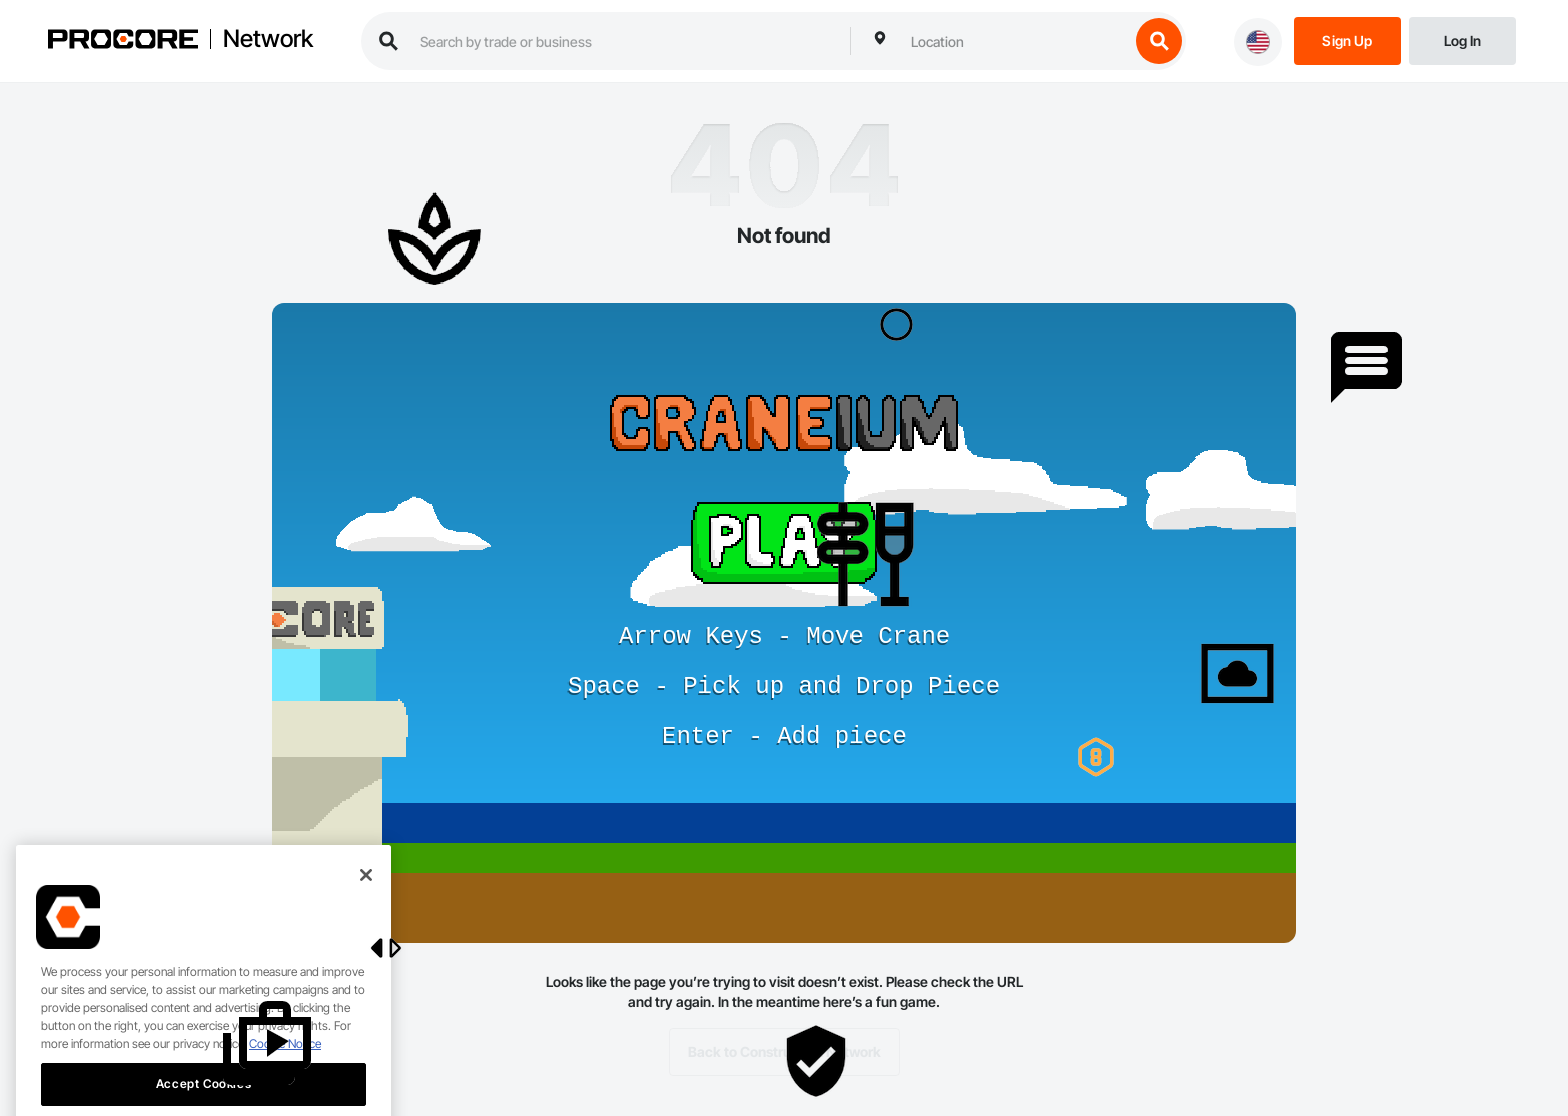 This screenshot has width=1568, height=1116. I want to click on view purchased media or content, so click(267, 1045).